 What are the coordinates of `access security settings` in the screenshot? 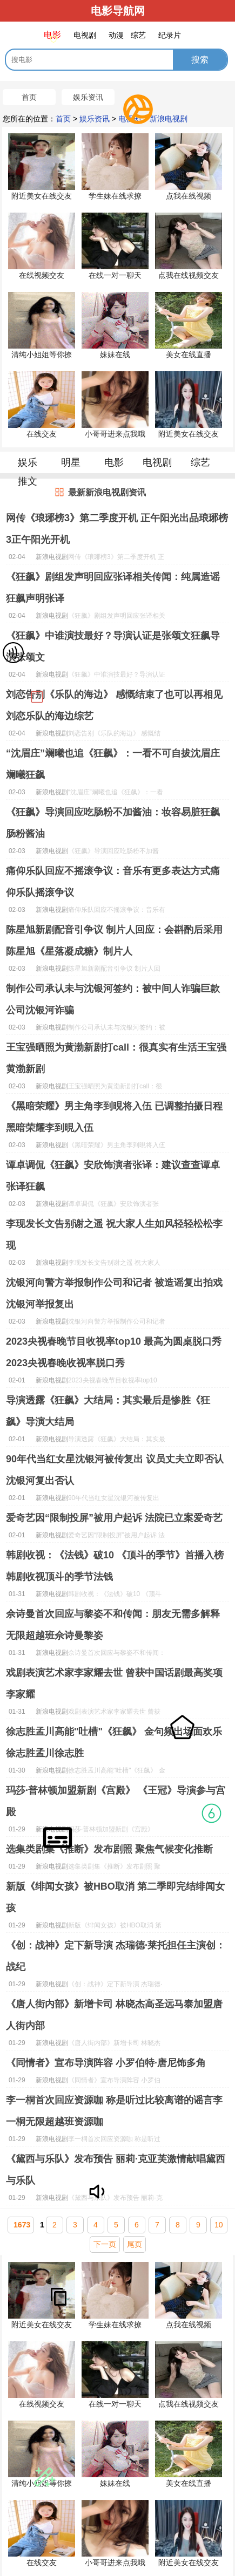 It's located at (53, 39).